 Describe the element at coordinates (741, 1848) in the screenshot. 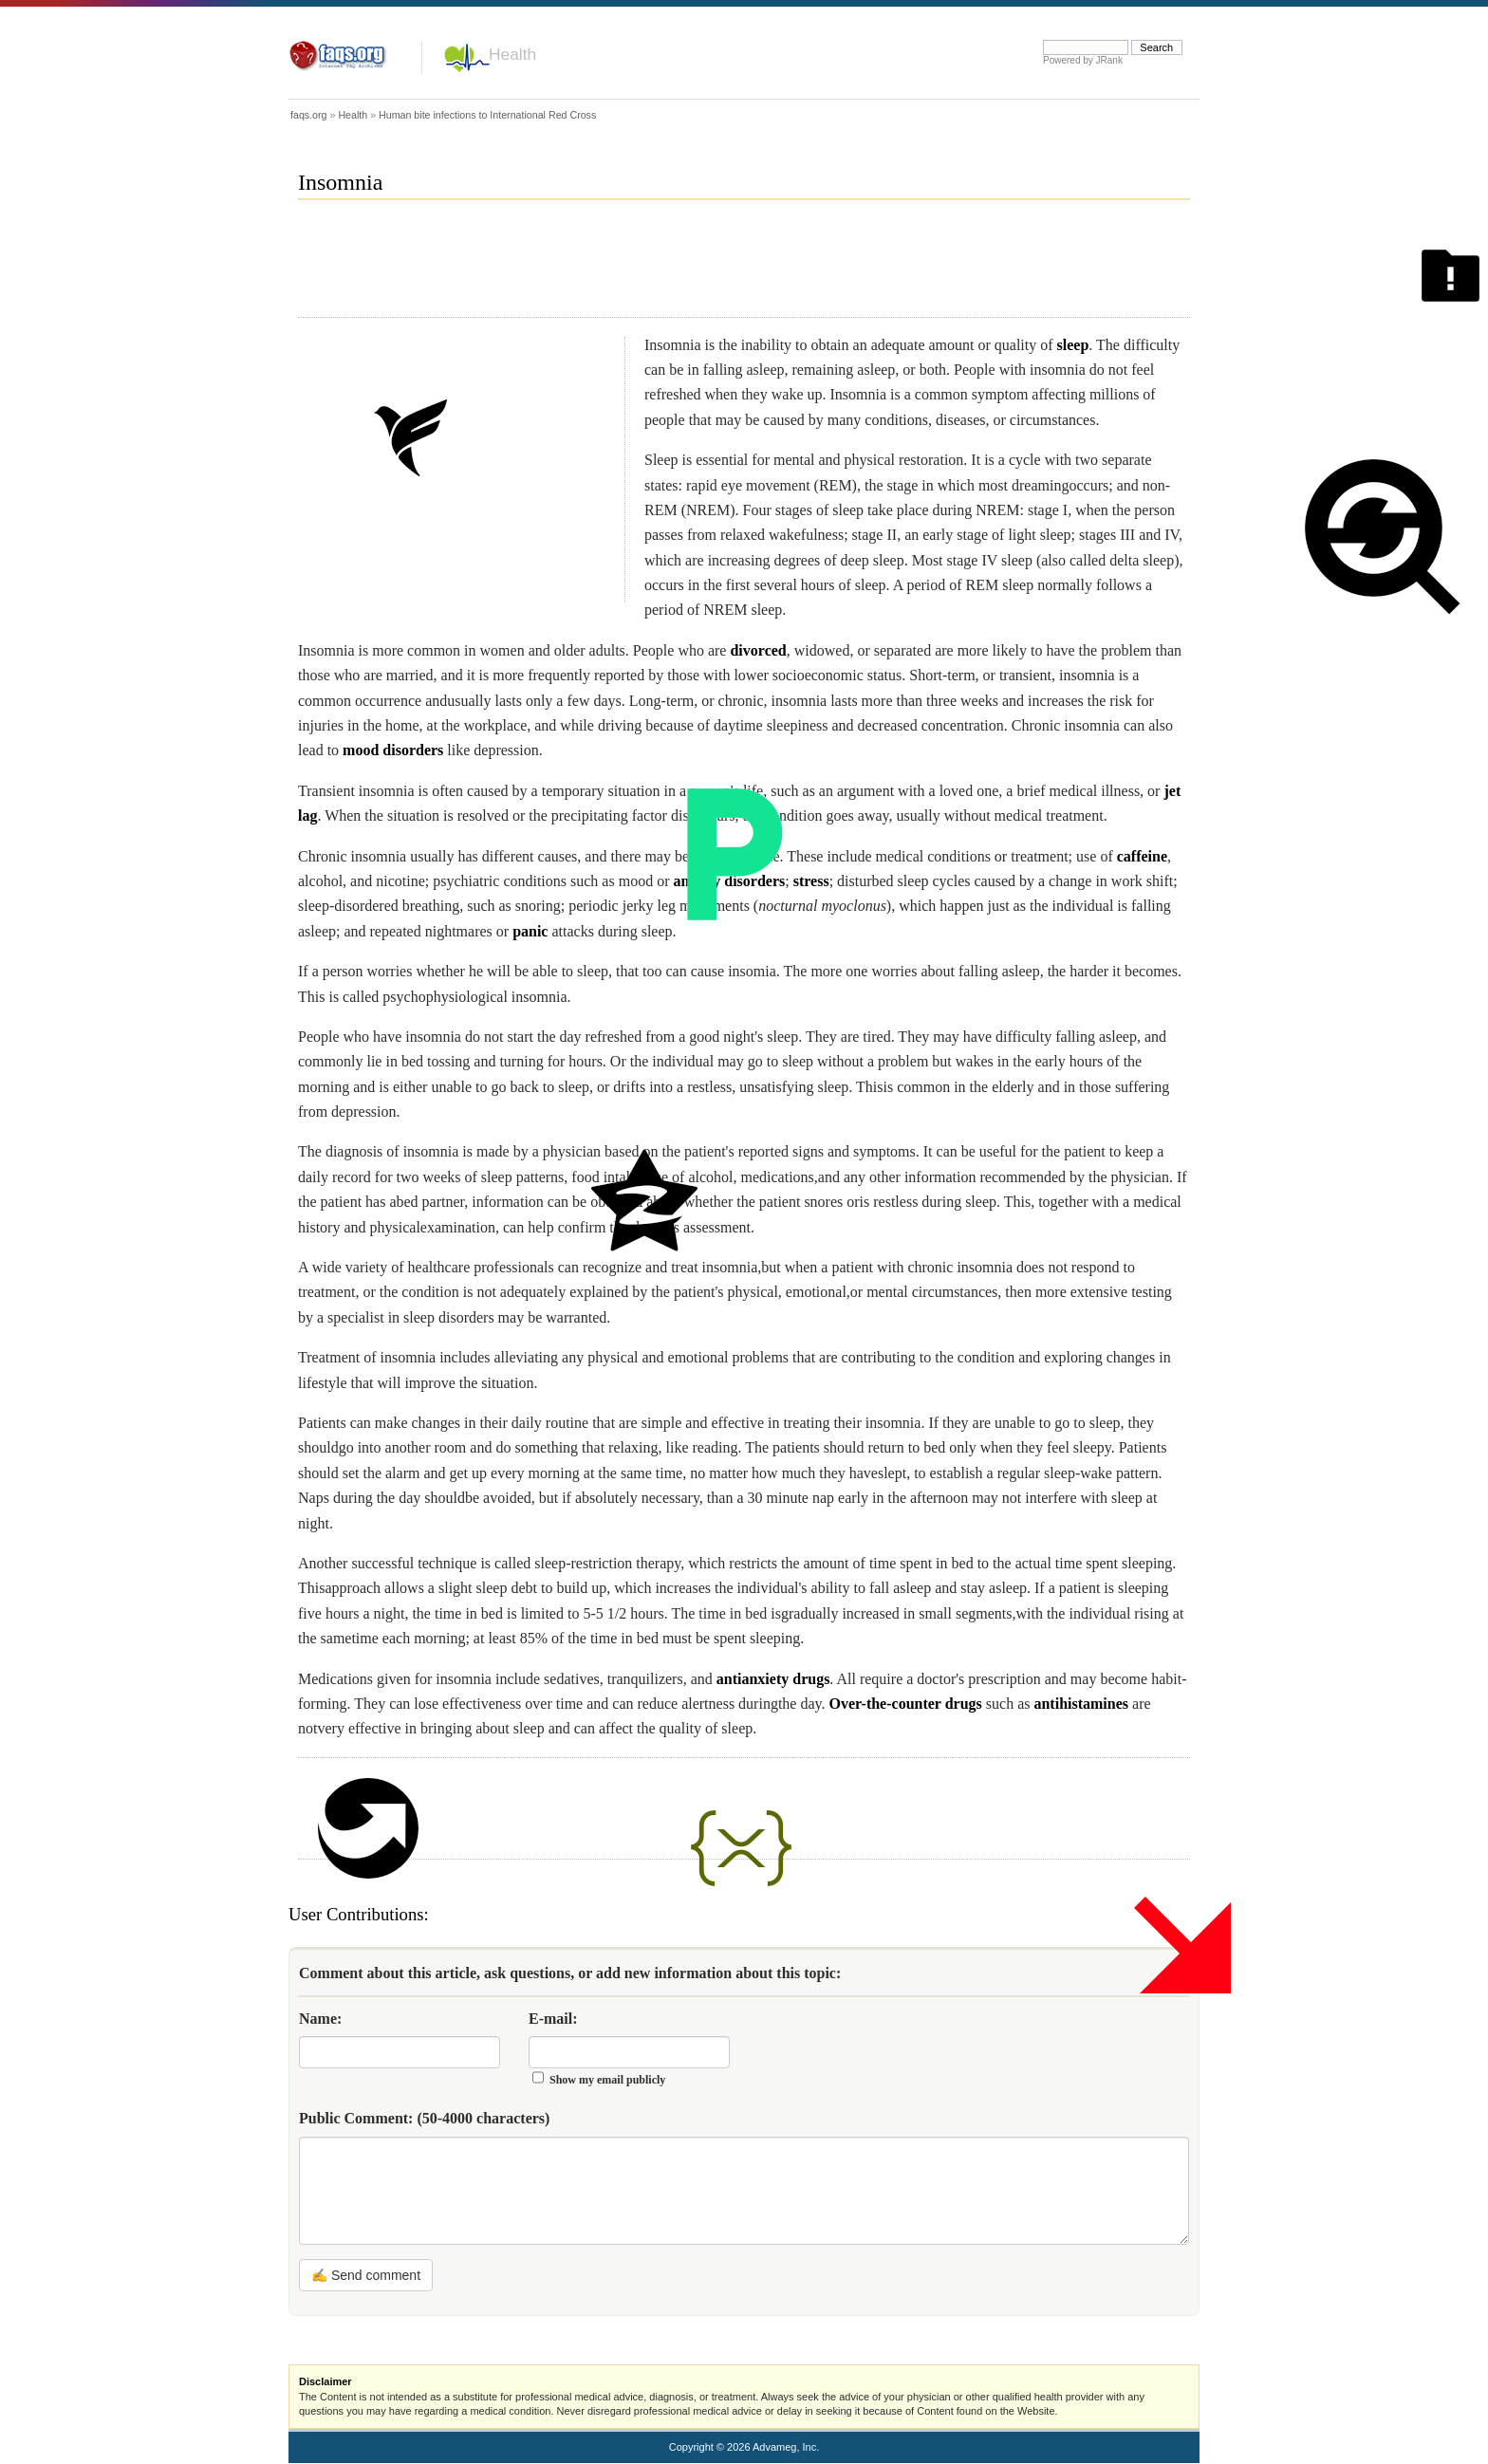

I see `XRP cryptocurrency logo` at that location.